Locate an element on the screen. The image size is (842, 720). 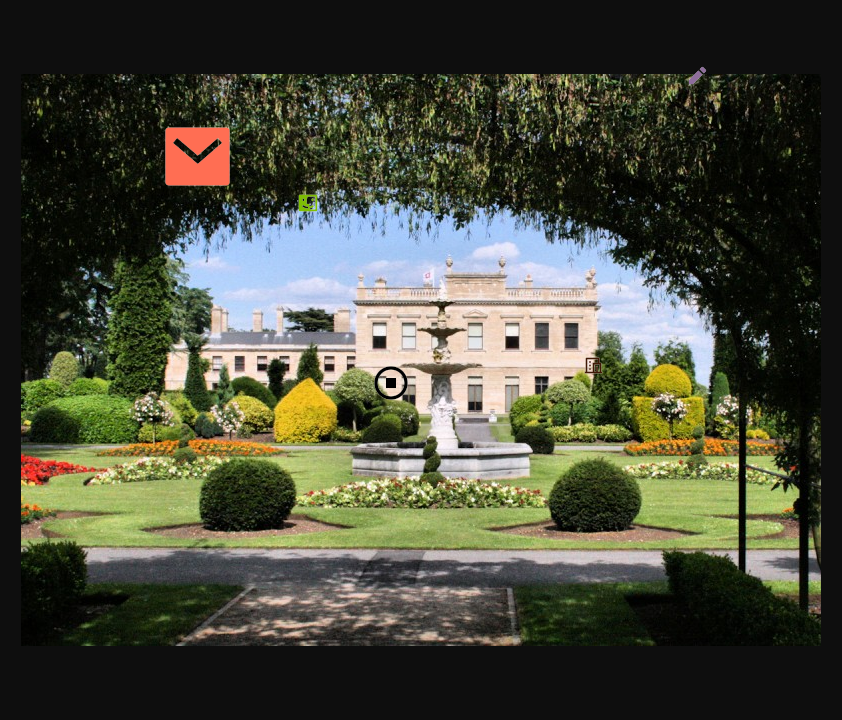
open your email inbox is located at coordinates (197, 156).